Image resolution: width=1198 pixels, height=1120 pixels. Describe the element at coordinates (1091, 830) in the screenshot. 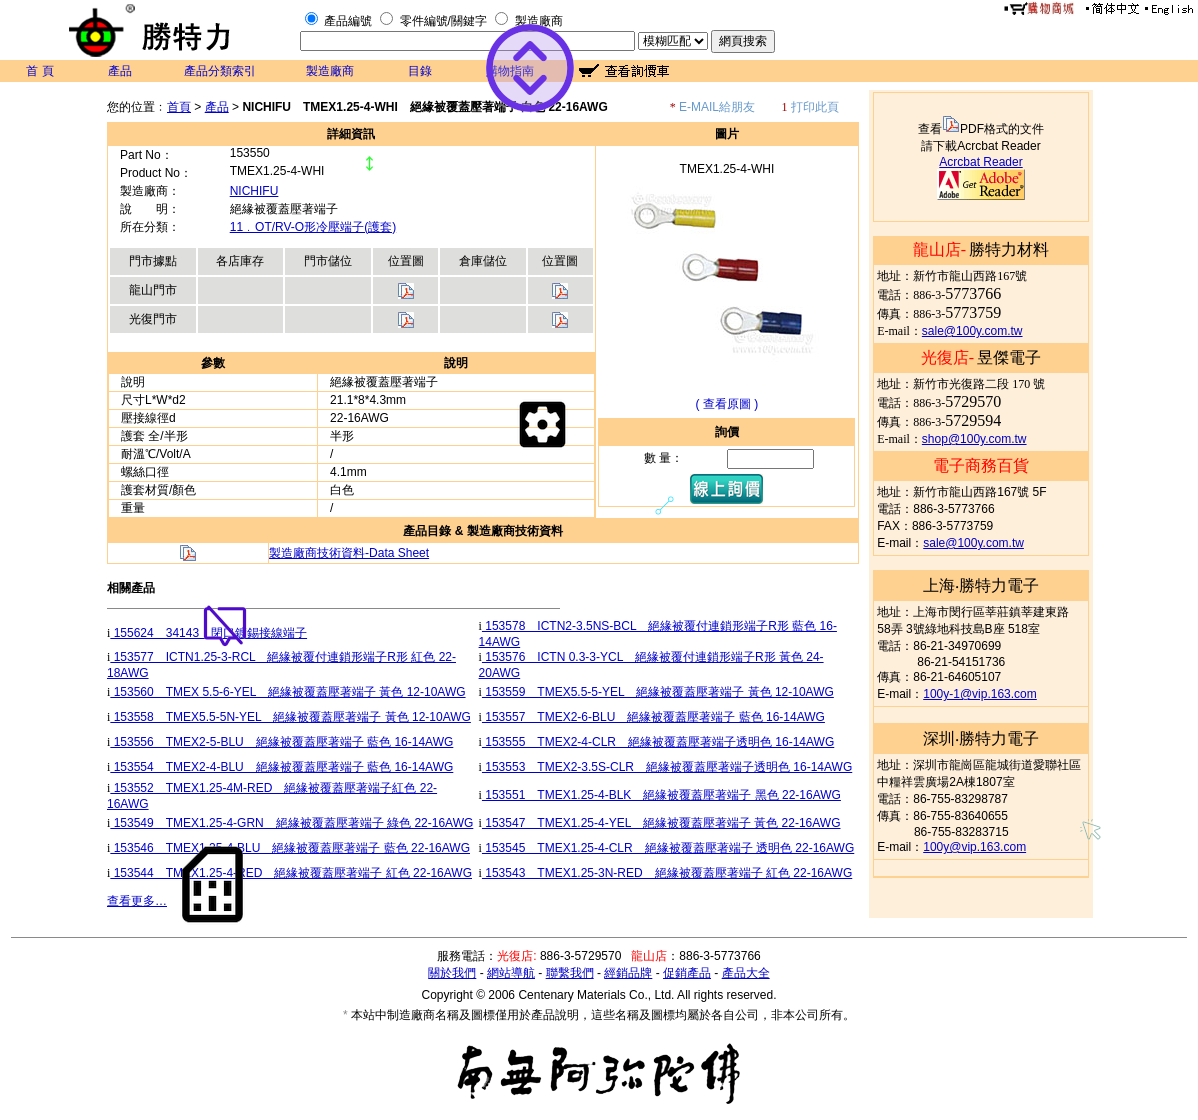

I see `click or tap to interact` at that location.